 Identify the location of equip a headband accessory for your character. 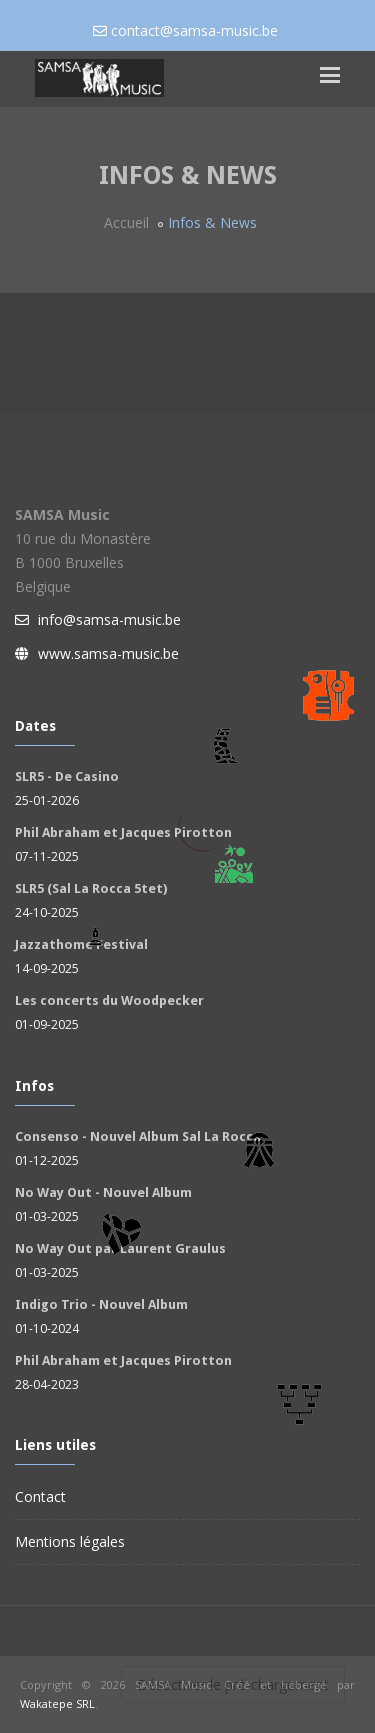
(259, 1150).